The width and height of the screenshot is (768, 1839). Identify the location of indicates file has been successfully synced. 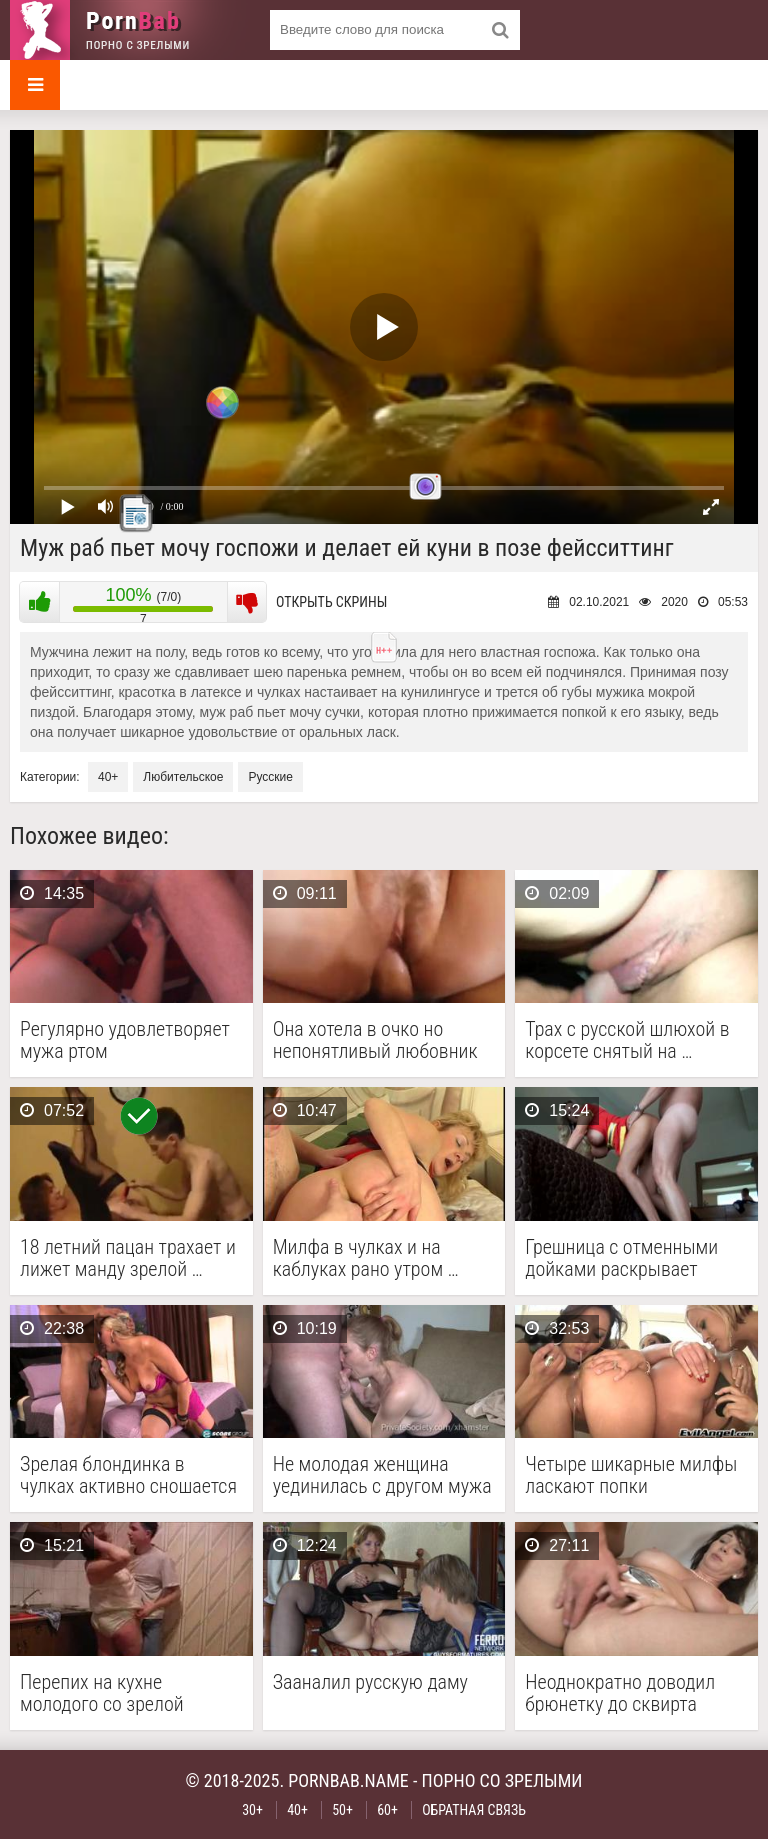
(139, 1116).